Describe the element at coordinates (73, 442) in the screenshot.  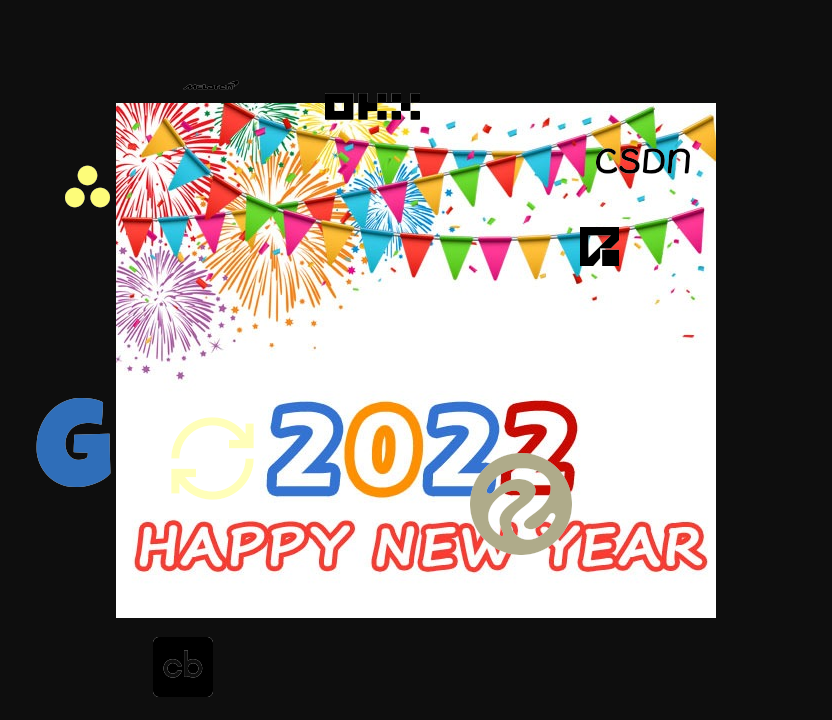
I see `open the Grocy app` at that location.